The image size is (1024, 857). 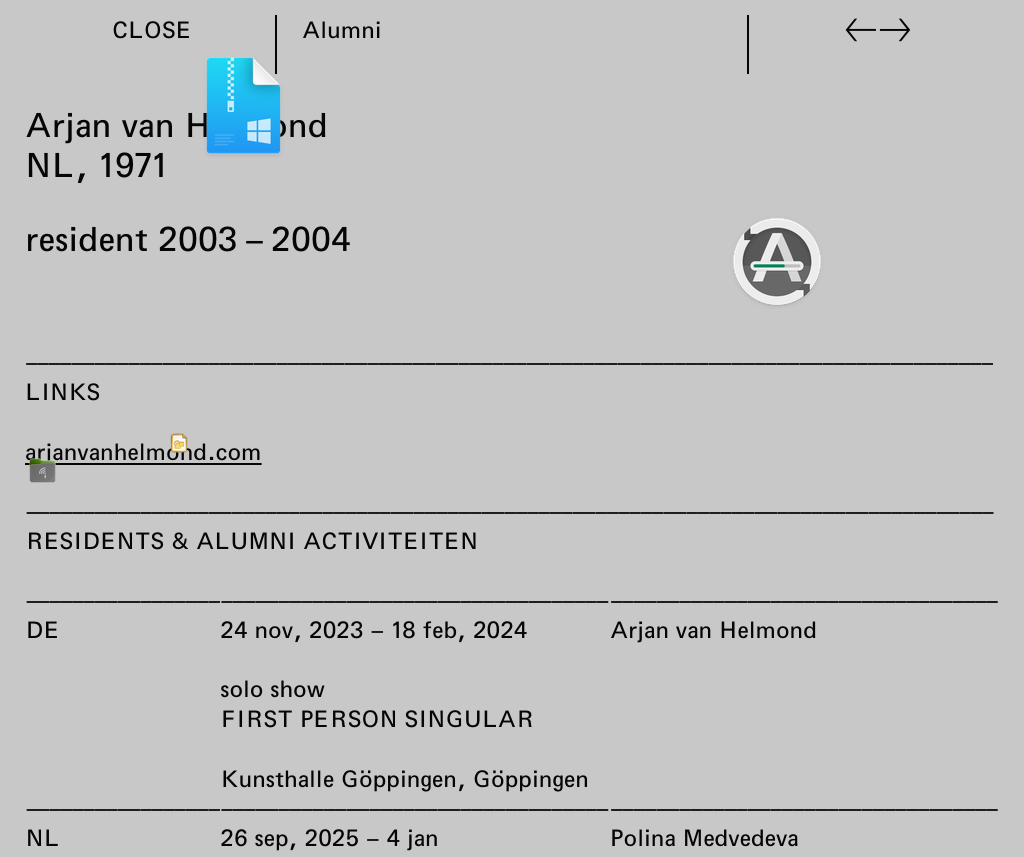 I want to click on open the software updater application, so click(x=777, y=262).